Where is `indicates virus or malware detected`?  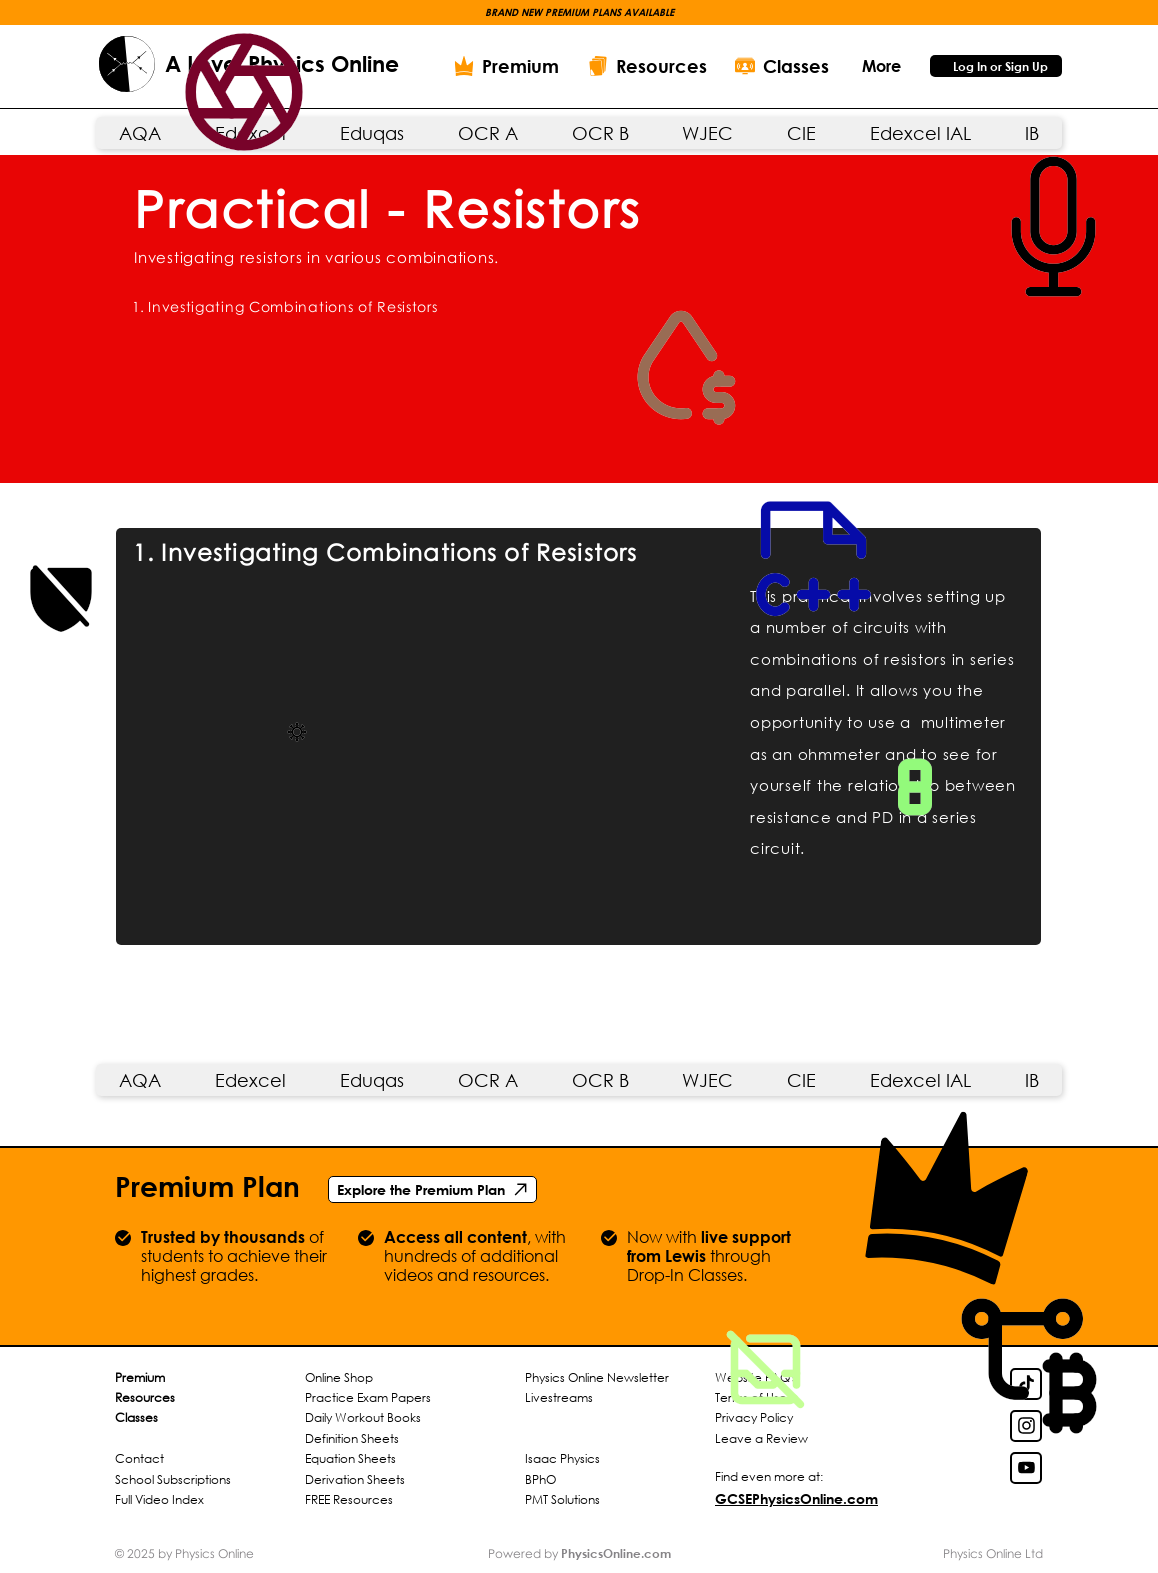 indicates virus or malware detected is located at coordinates (297, 732).